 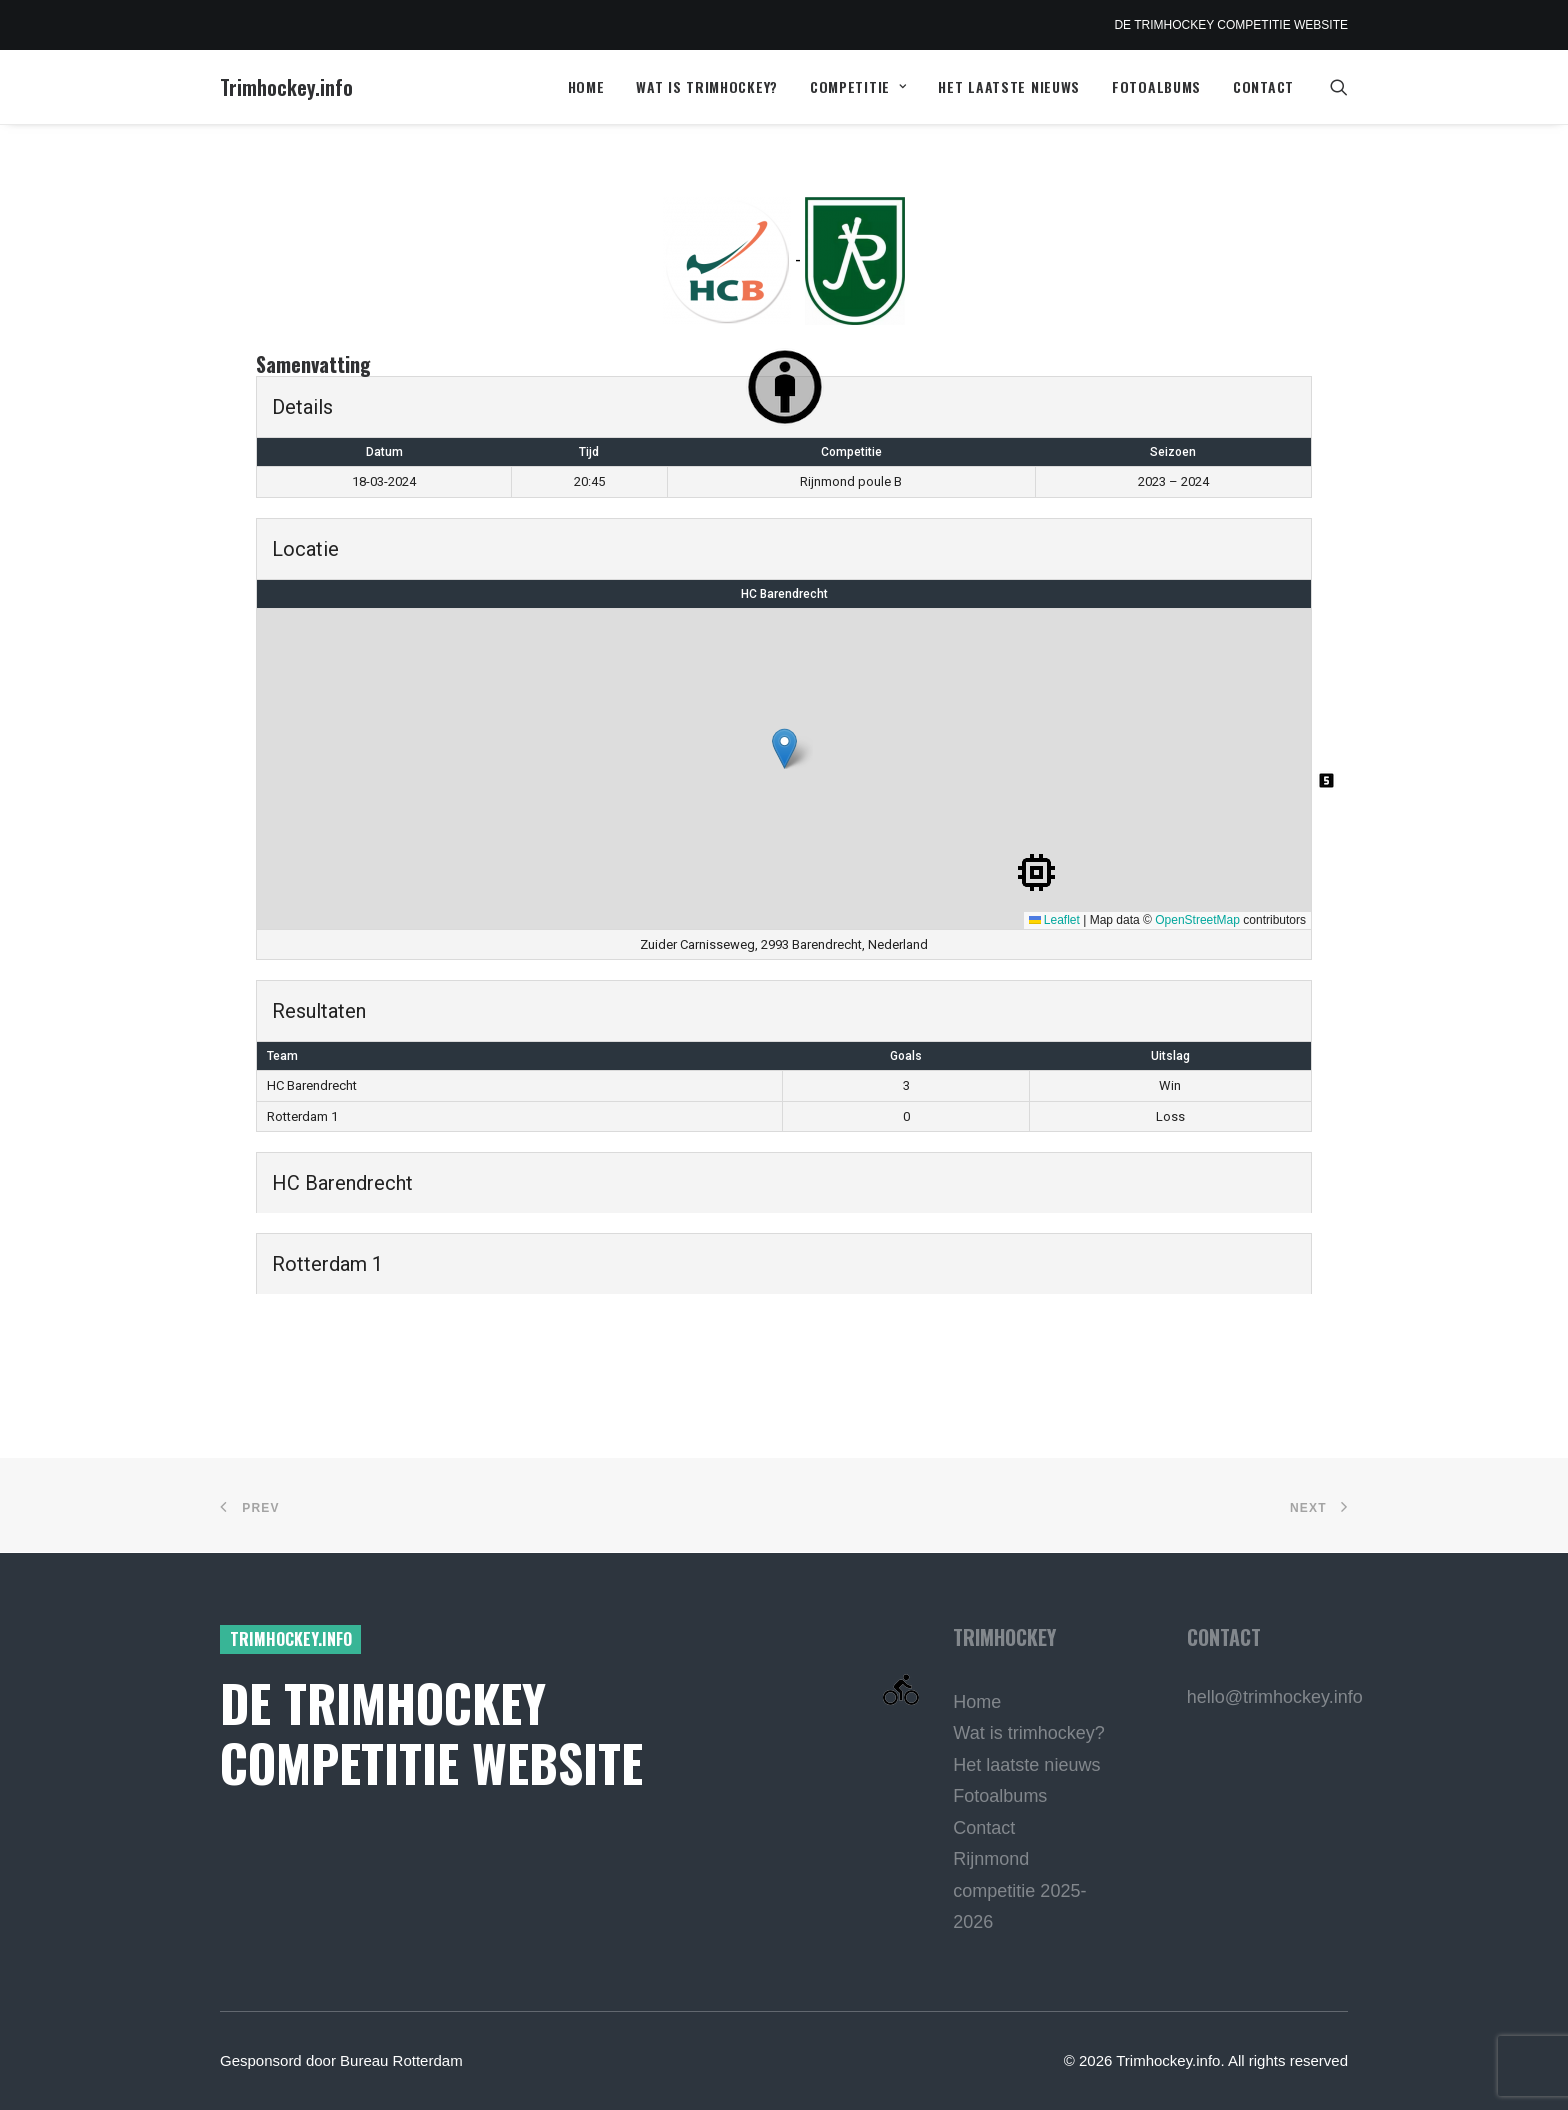 What do you see at coordinates (785, 387) in the screenshot?
I see `view attribution or credits information` at bounding box center [785, 387].